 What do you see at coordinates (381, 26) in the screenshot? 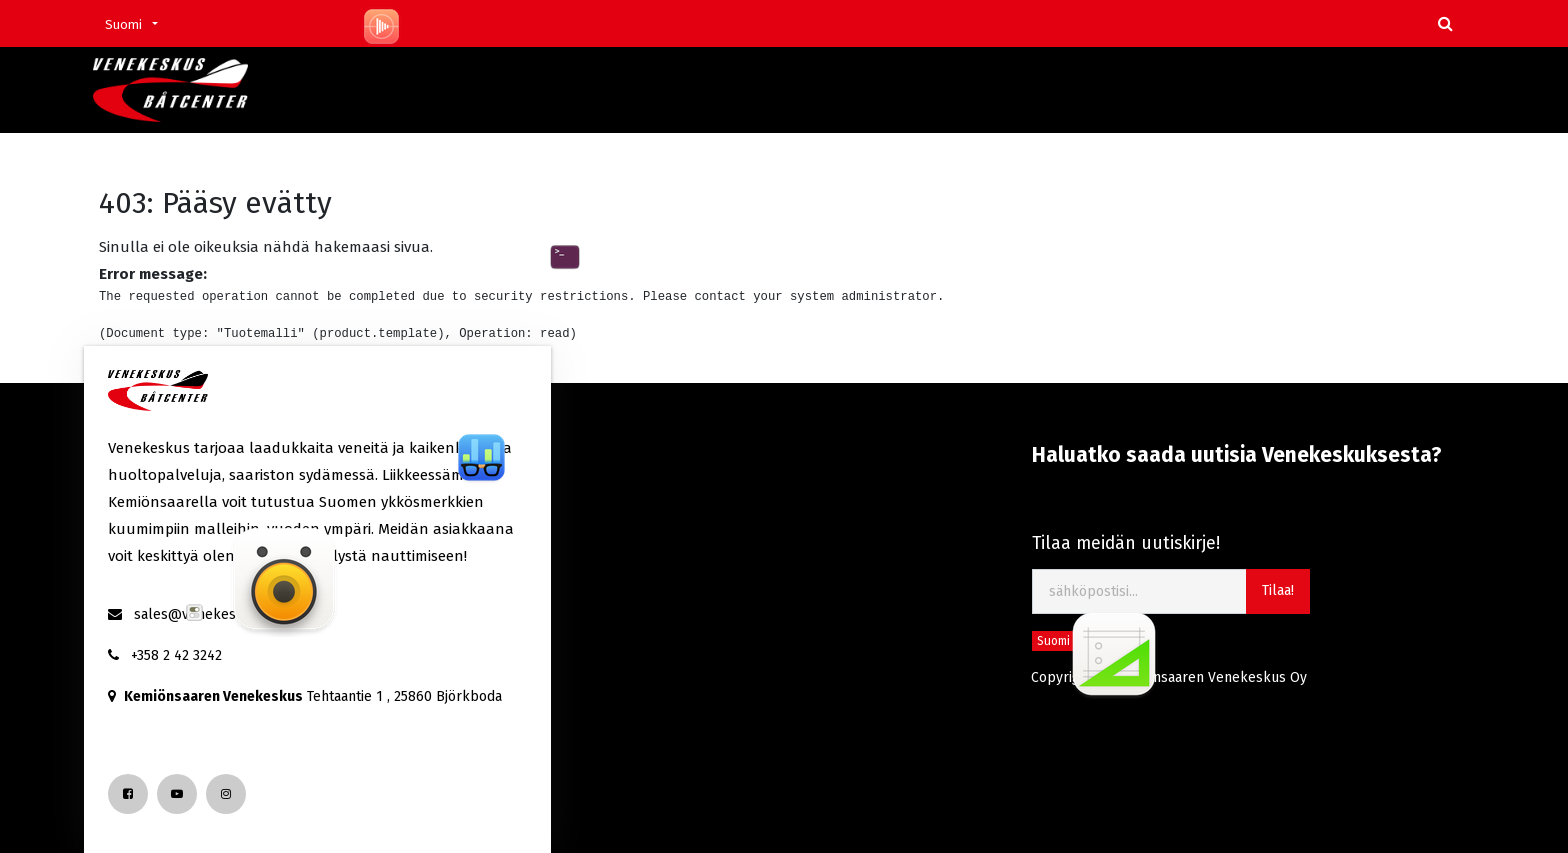
I see `open audiotube music streaming app` at bounding box center [381, 26].